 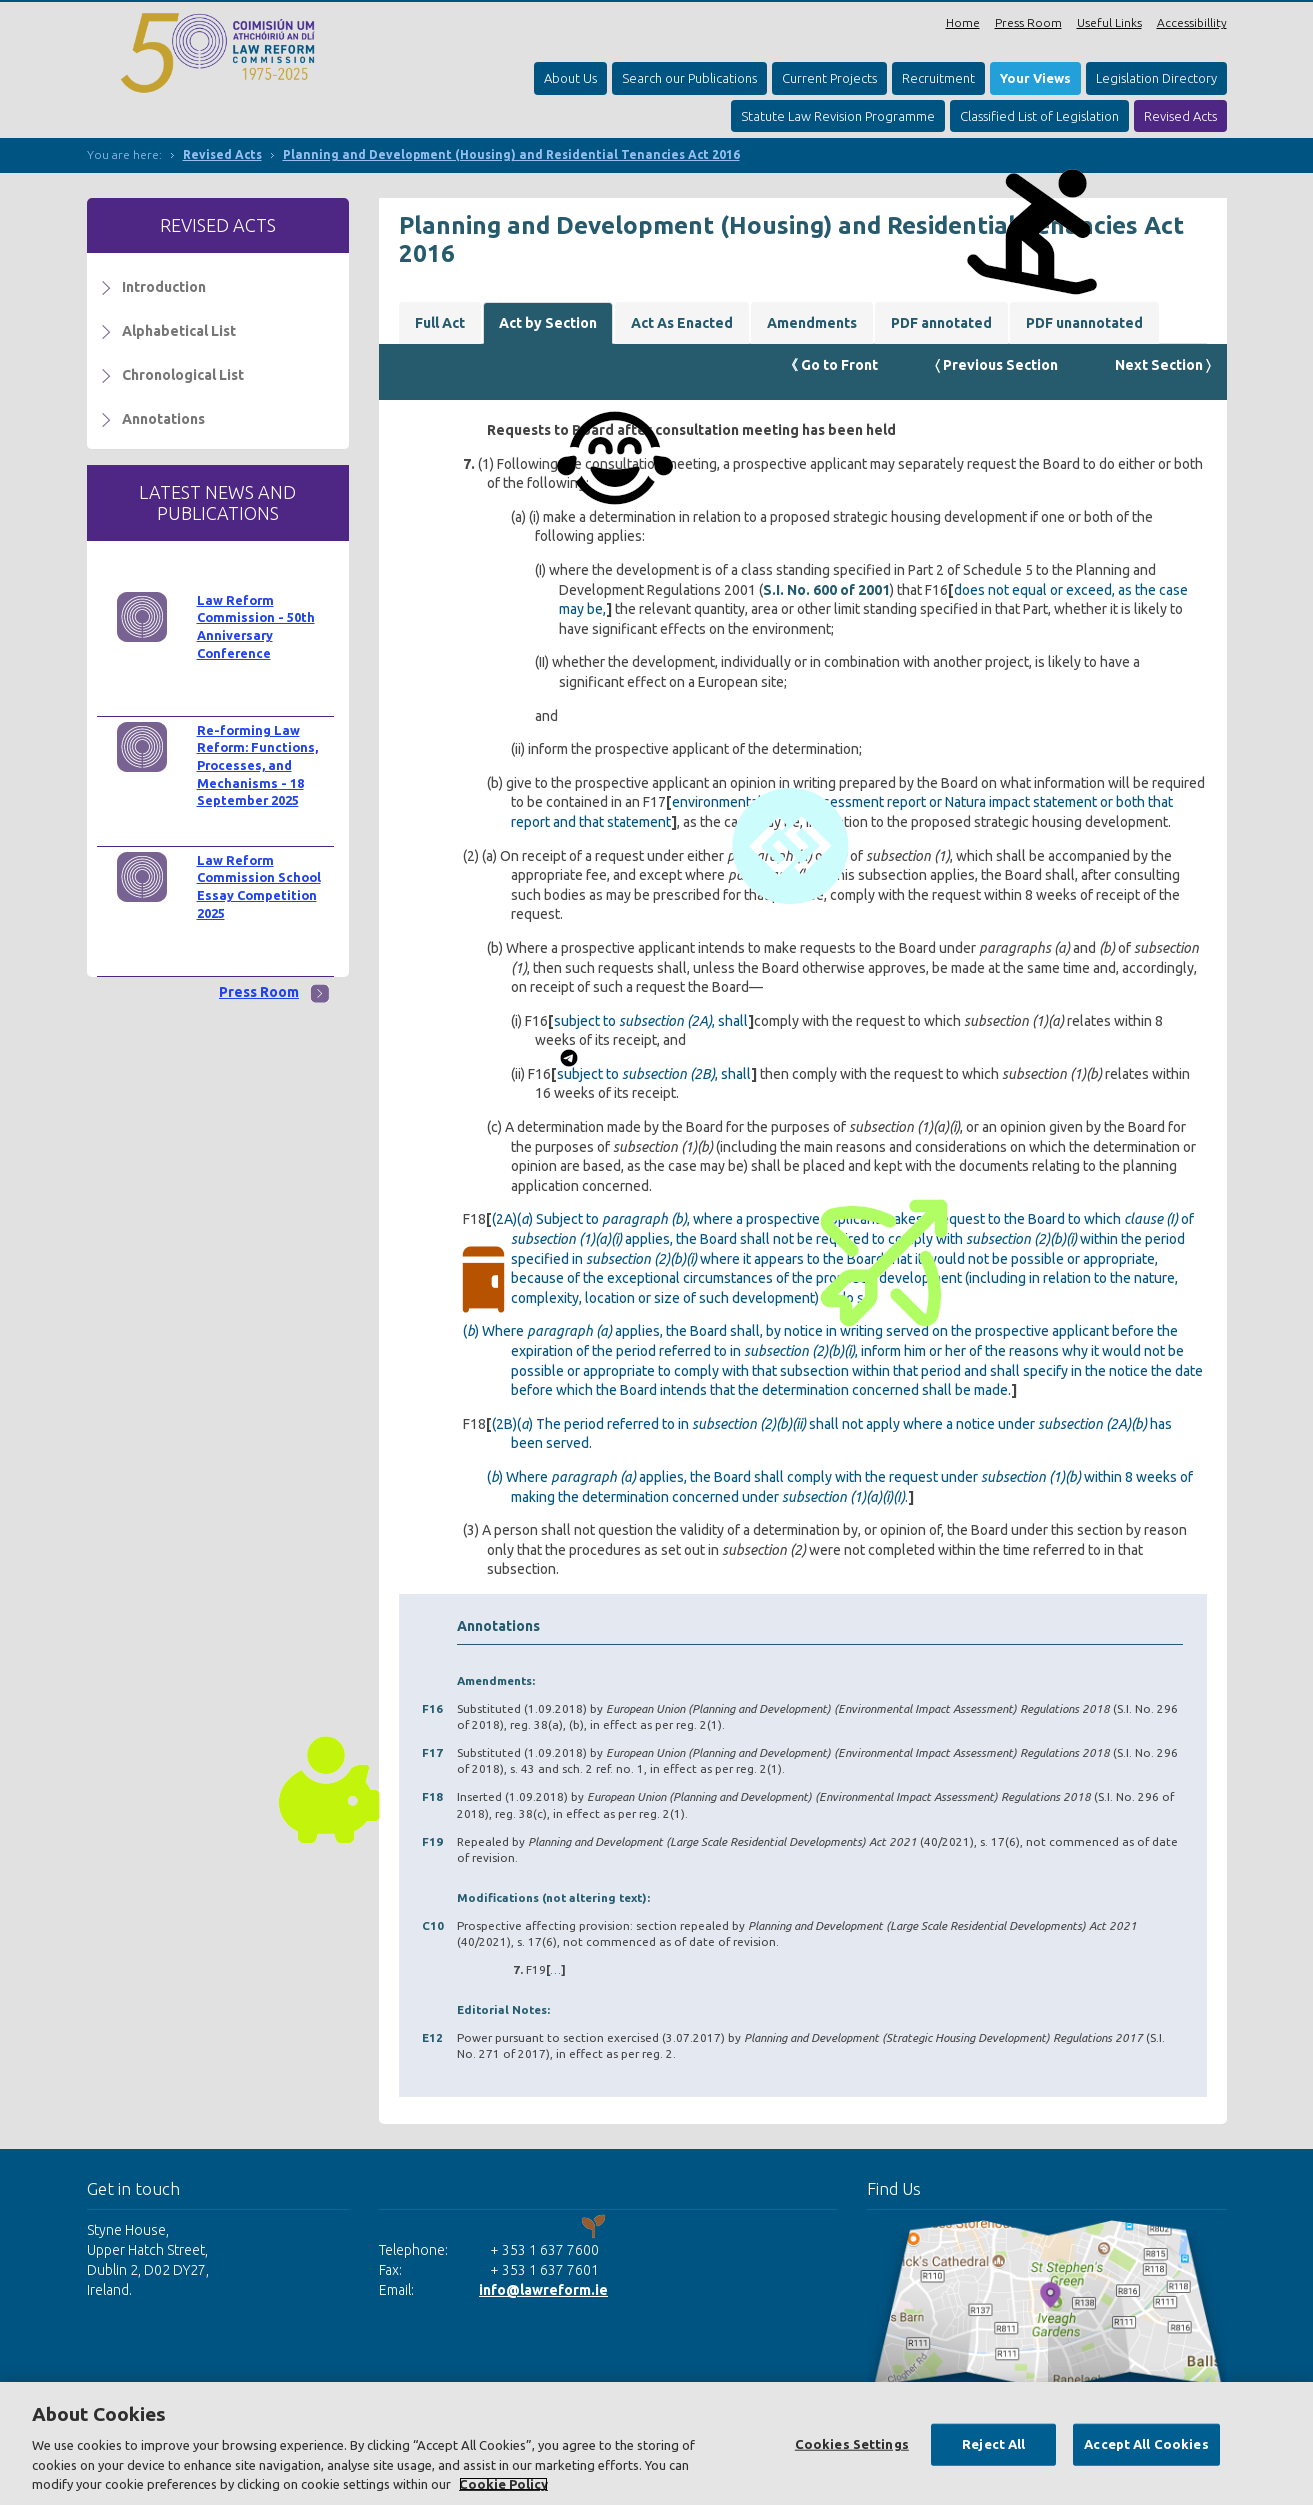 I want to click on access savings or budget features, so click(x=326, y=1793).